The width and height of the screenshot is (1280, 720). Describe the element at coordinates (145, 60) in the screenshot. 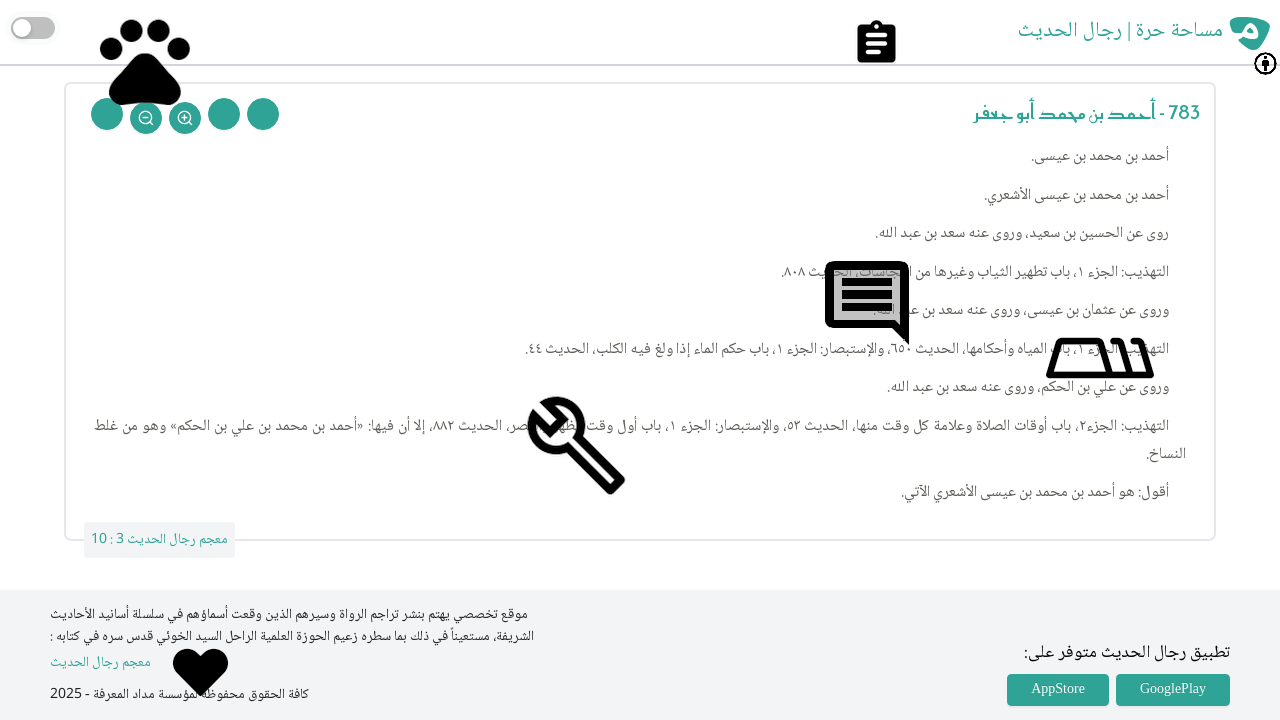

I see `access pet-related features or settings` at that location.